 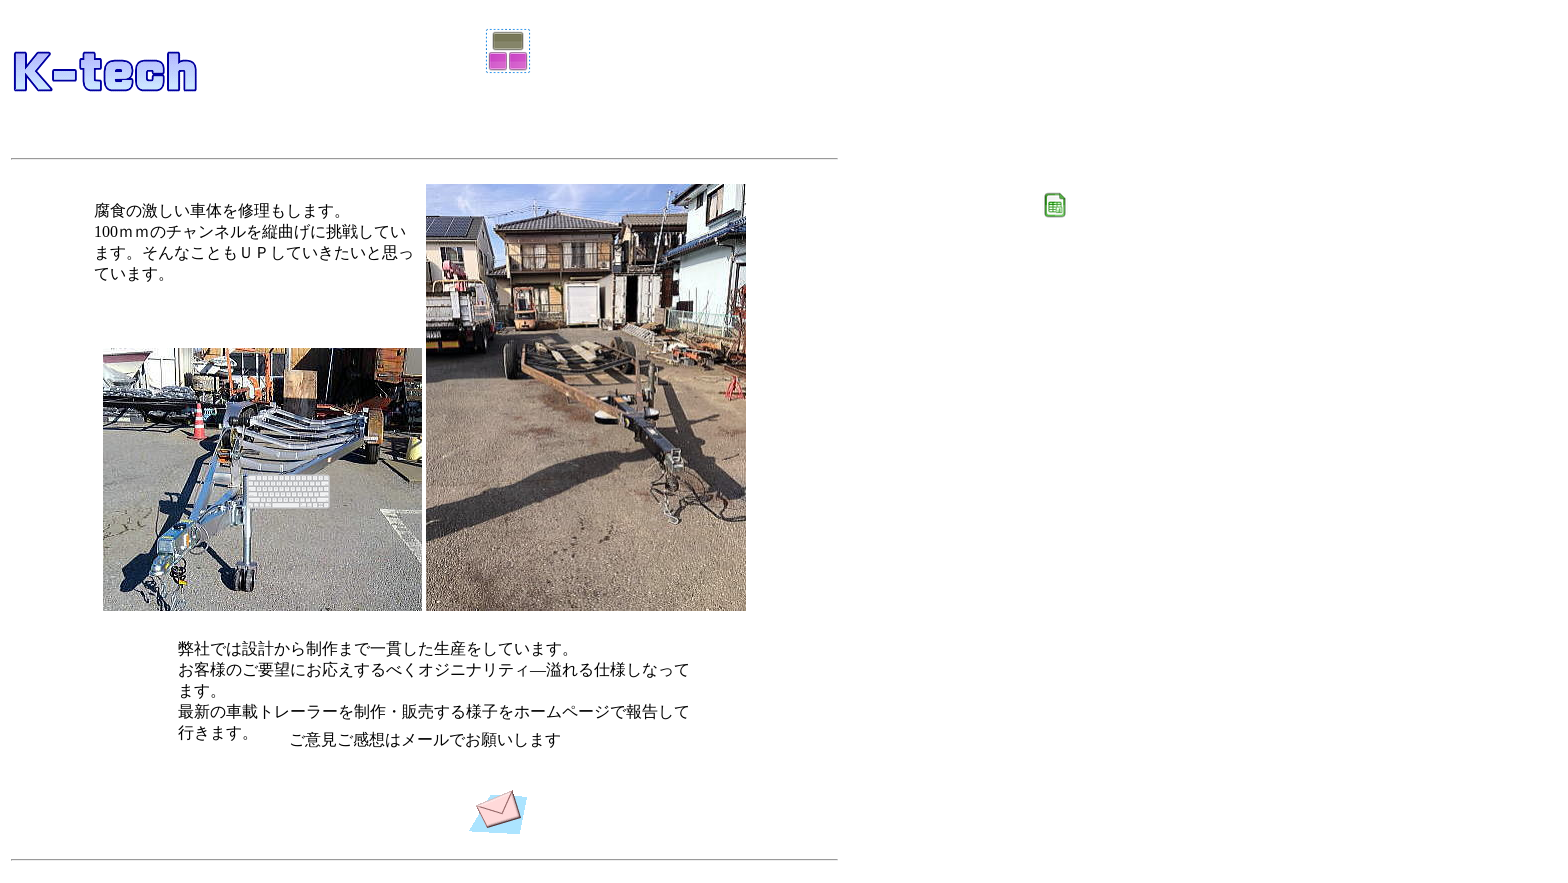 What do you see at coordinates (1055, 205) in the screenshot?
I see `a libreoffice calc spreadsheet file` at bounding box center [1055, 205].